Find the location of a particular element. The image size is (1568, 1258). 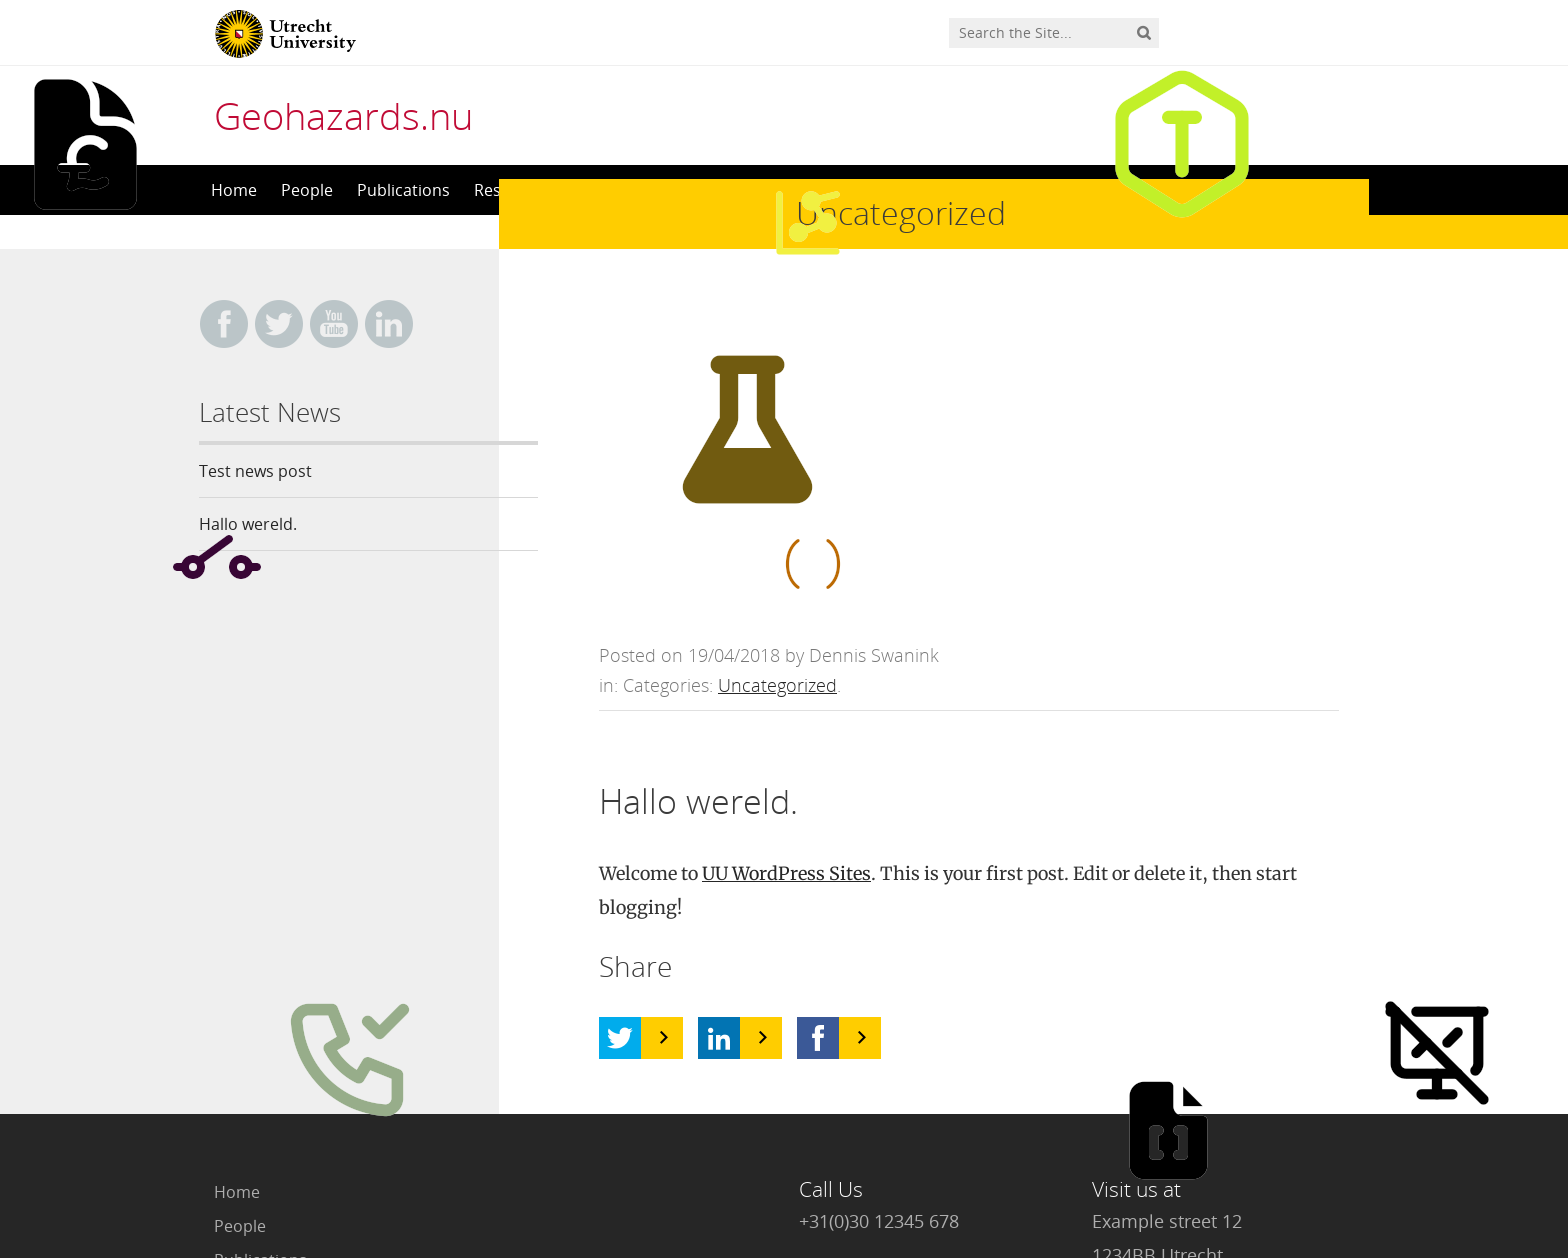

view source code file is located at coordinates (1168, 1130).